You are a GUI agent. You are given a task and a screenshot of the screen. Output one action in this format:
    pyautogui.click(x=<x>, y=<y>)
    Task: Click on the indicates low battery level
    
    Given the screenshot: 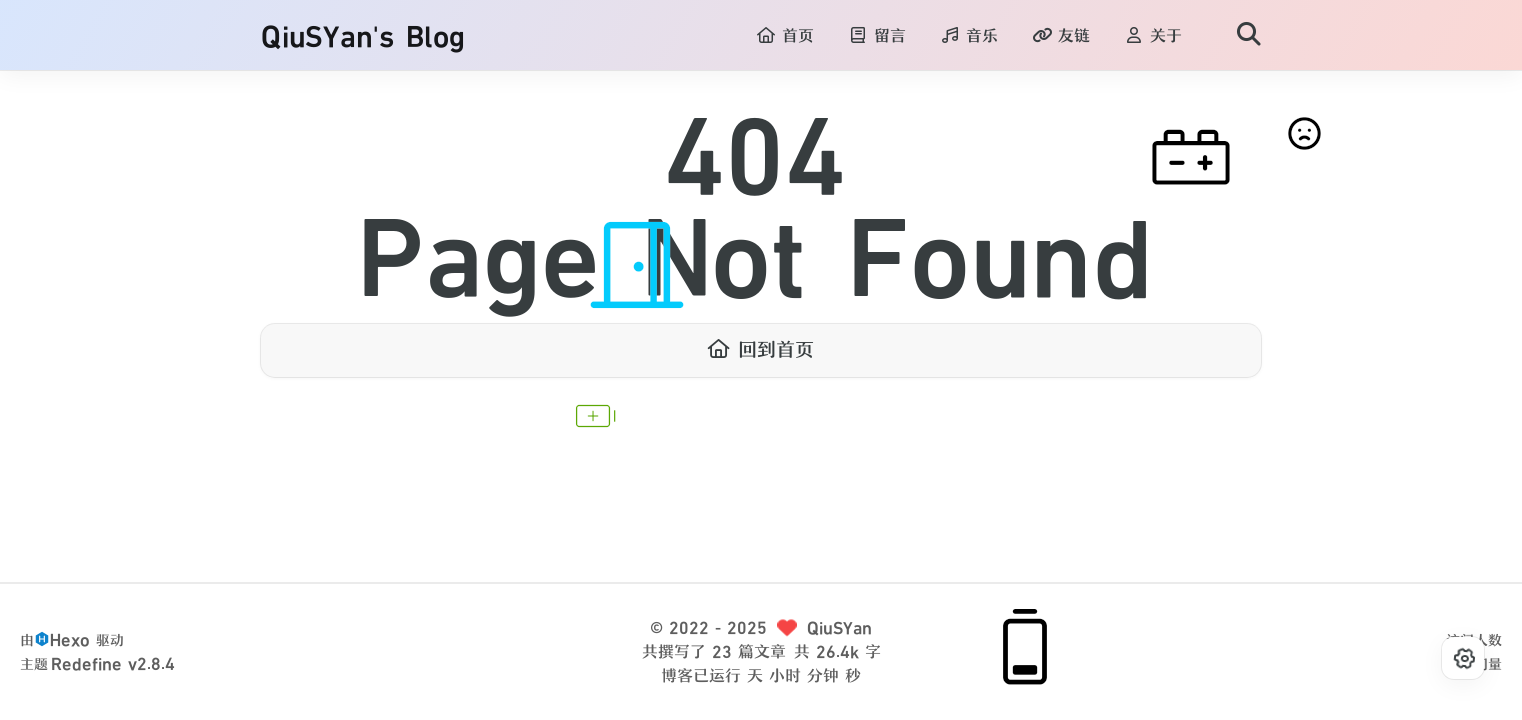 What is the action you would take?
    pyautogui.click(x=1025, y=648)
    